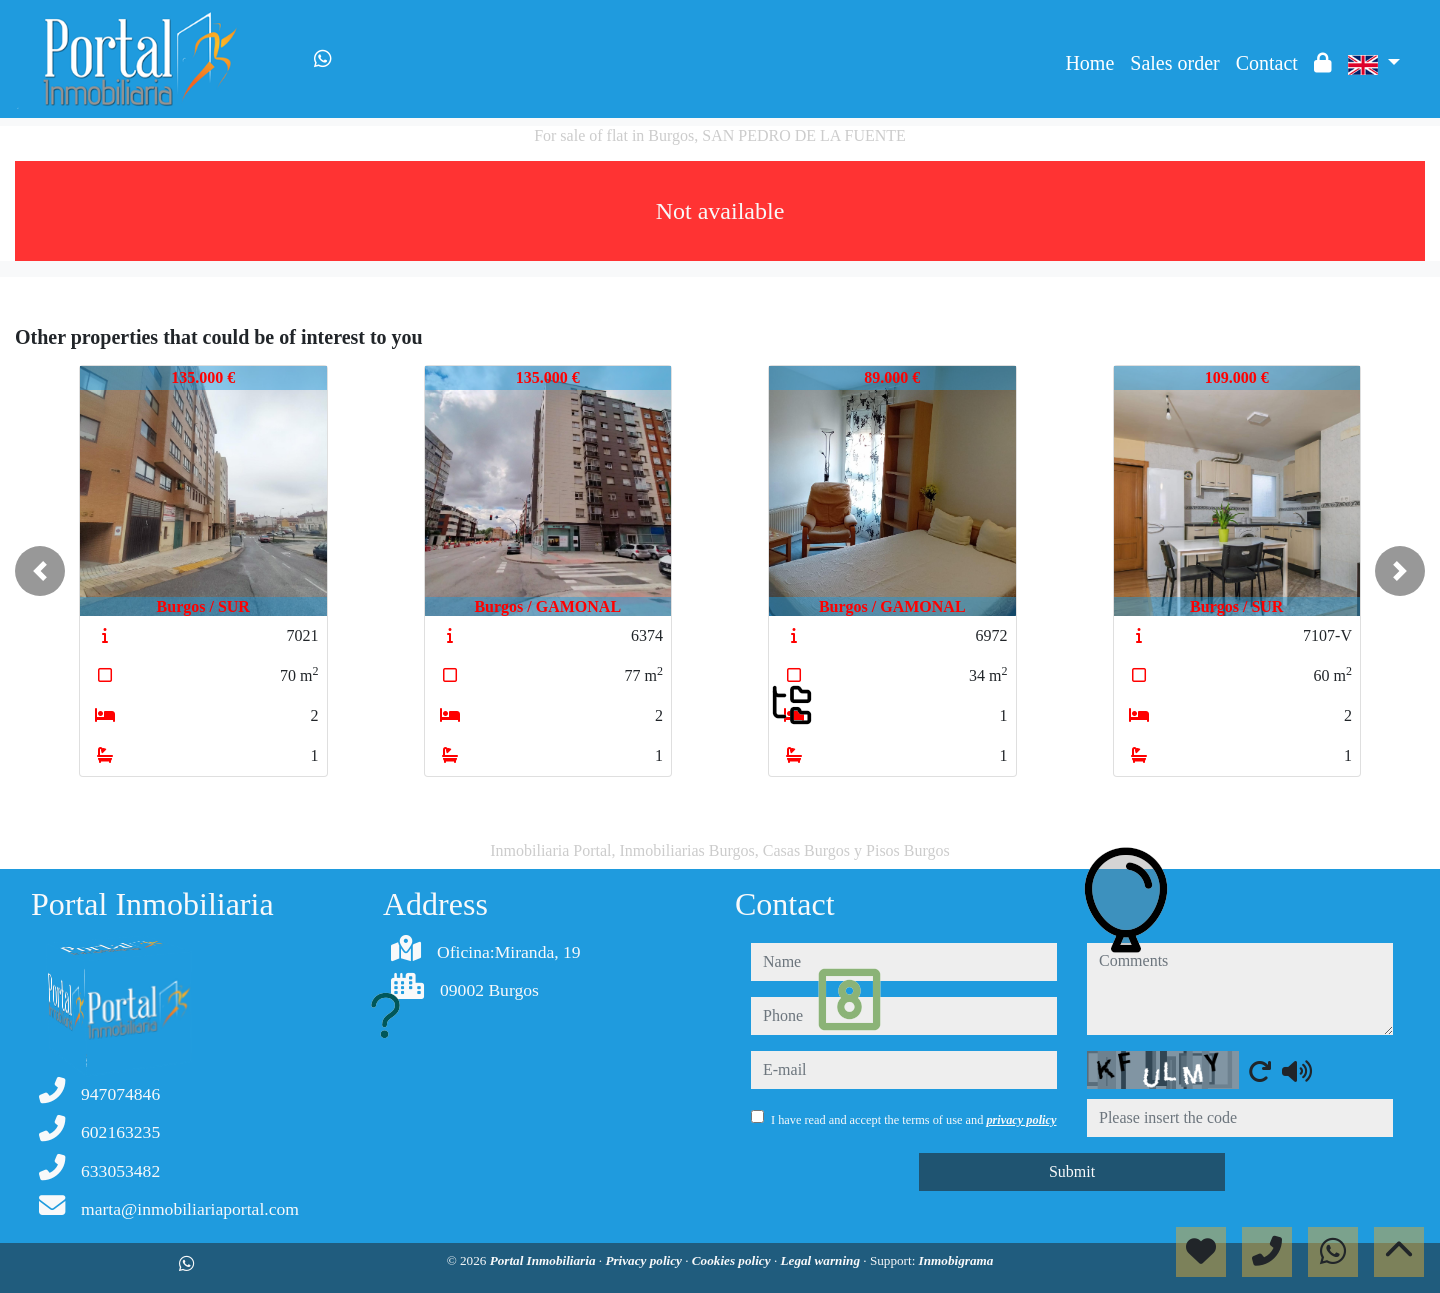  I want to click on celebration or party event indicator, so click(1126, 900).